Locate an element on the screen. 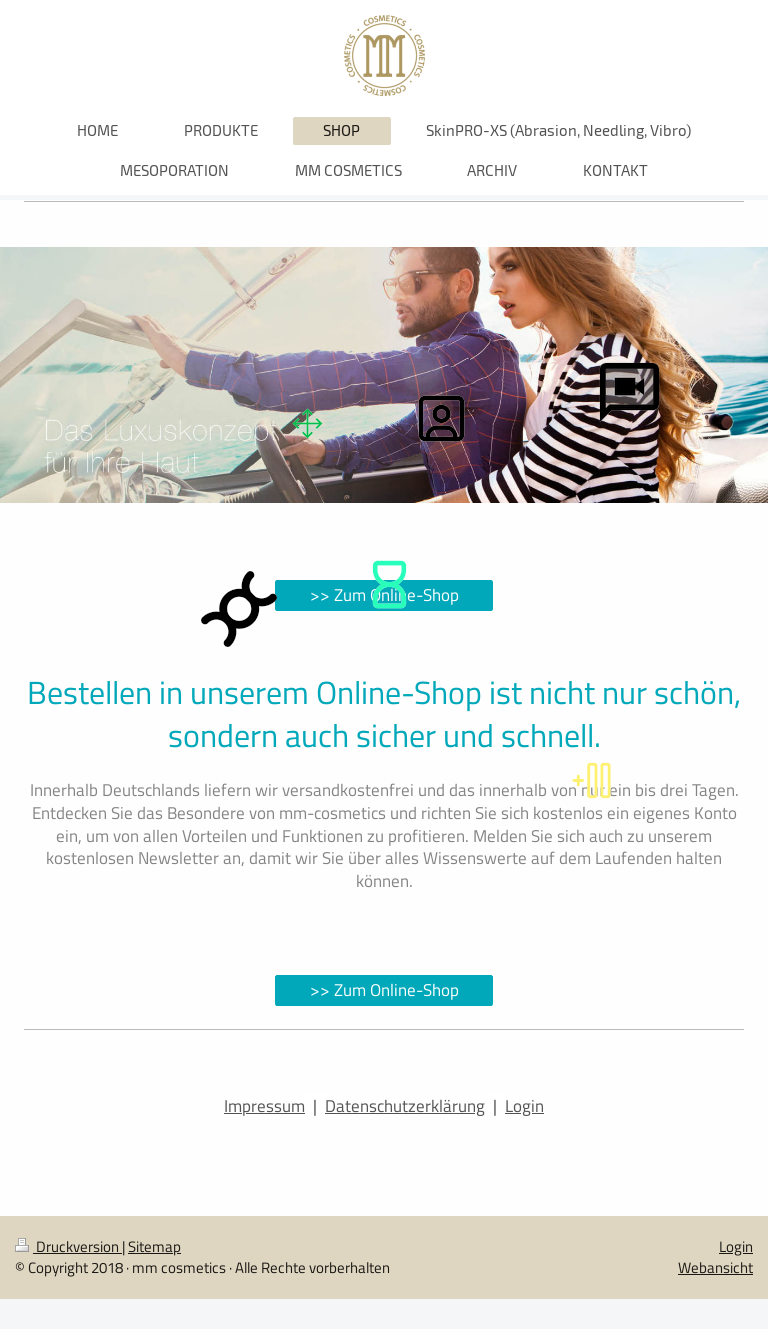 The image size is (768, 1329). move or reposition an element is located at coordinates (307, 423).